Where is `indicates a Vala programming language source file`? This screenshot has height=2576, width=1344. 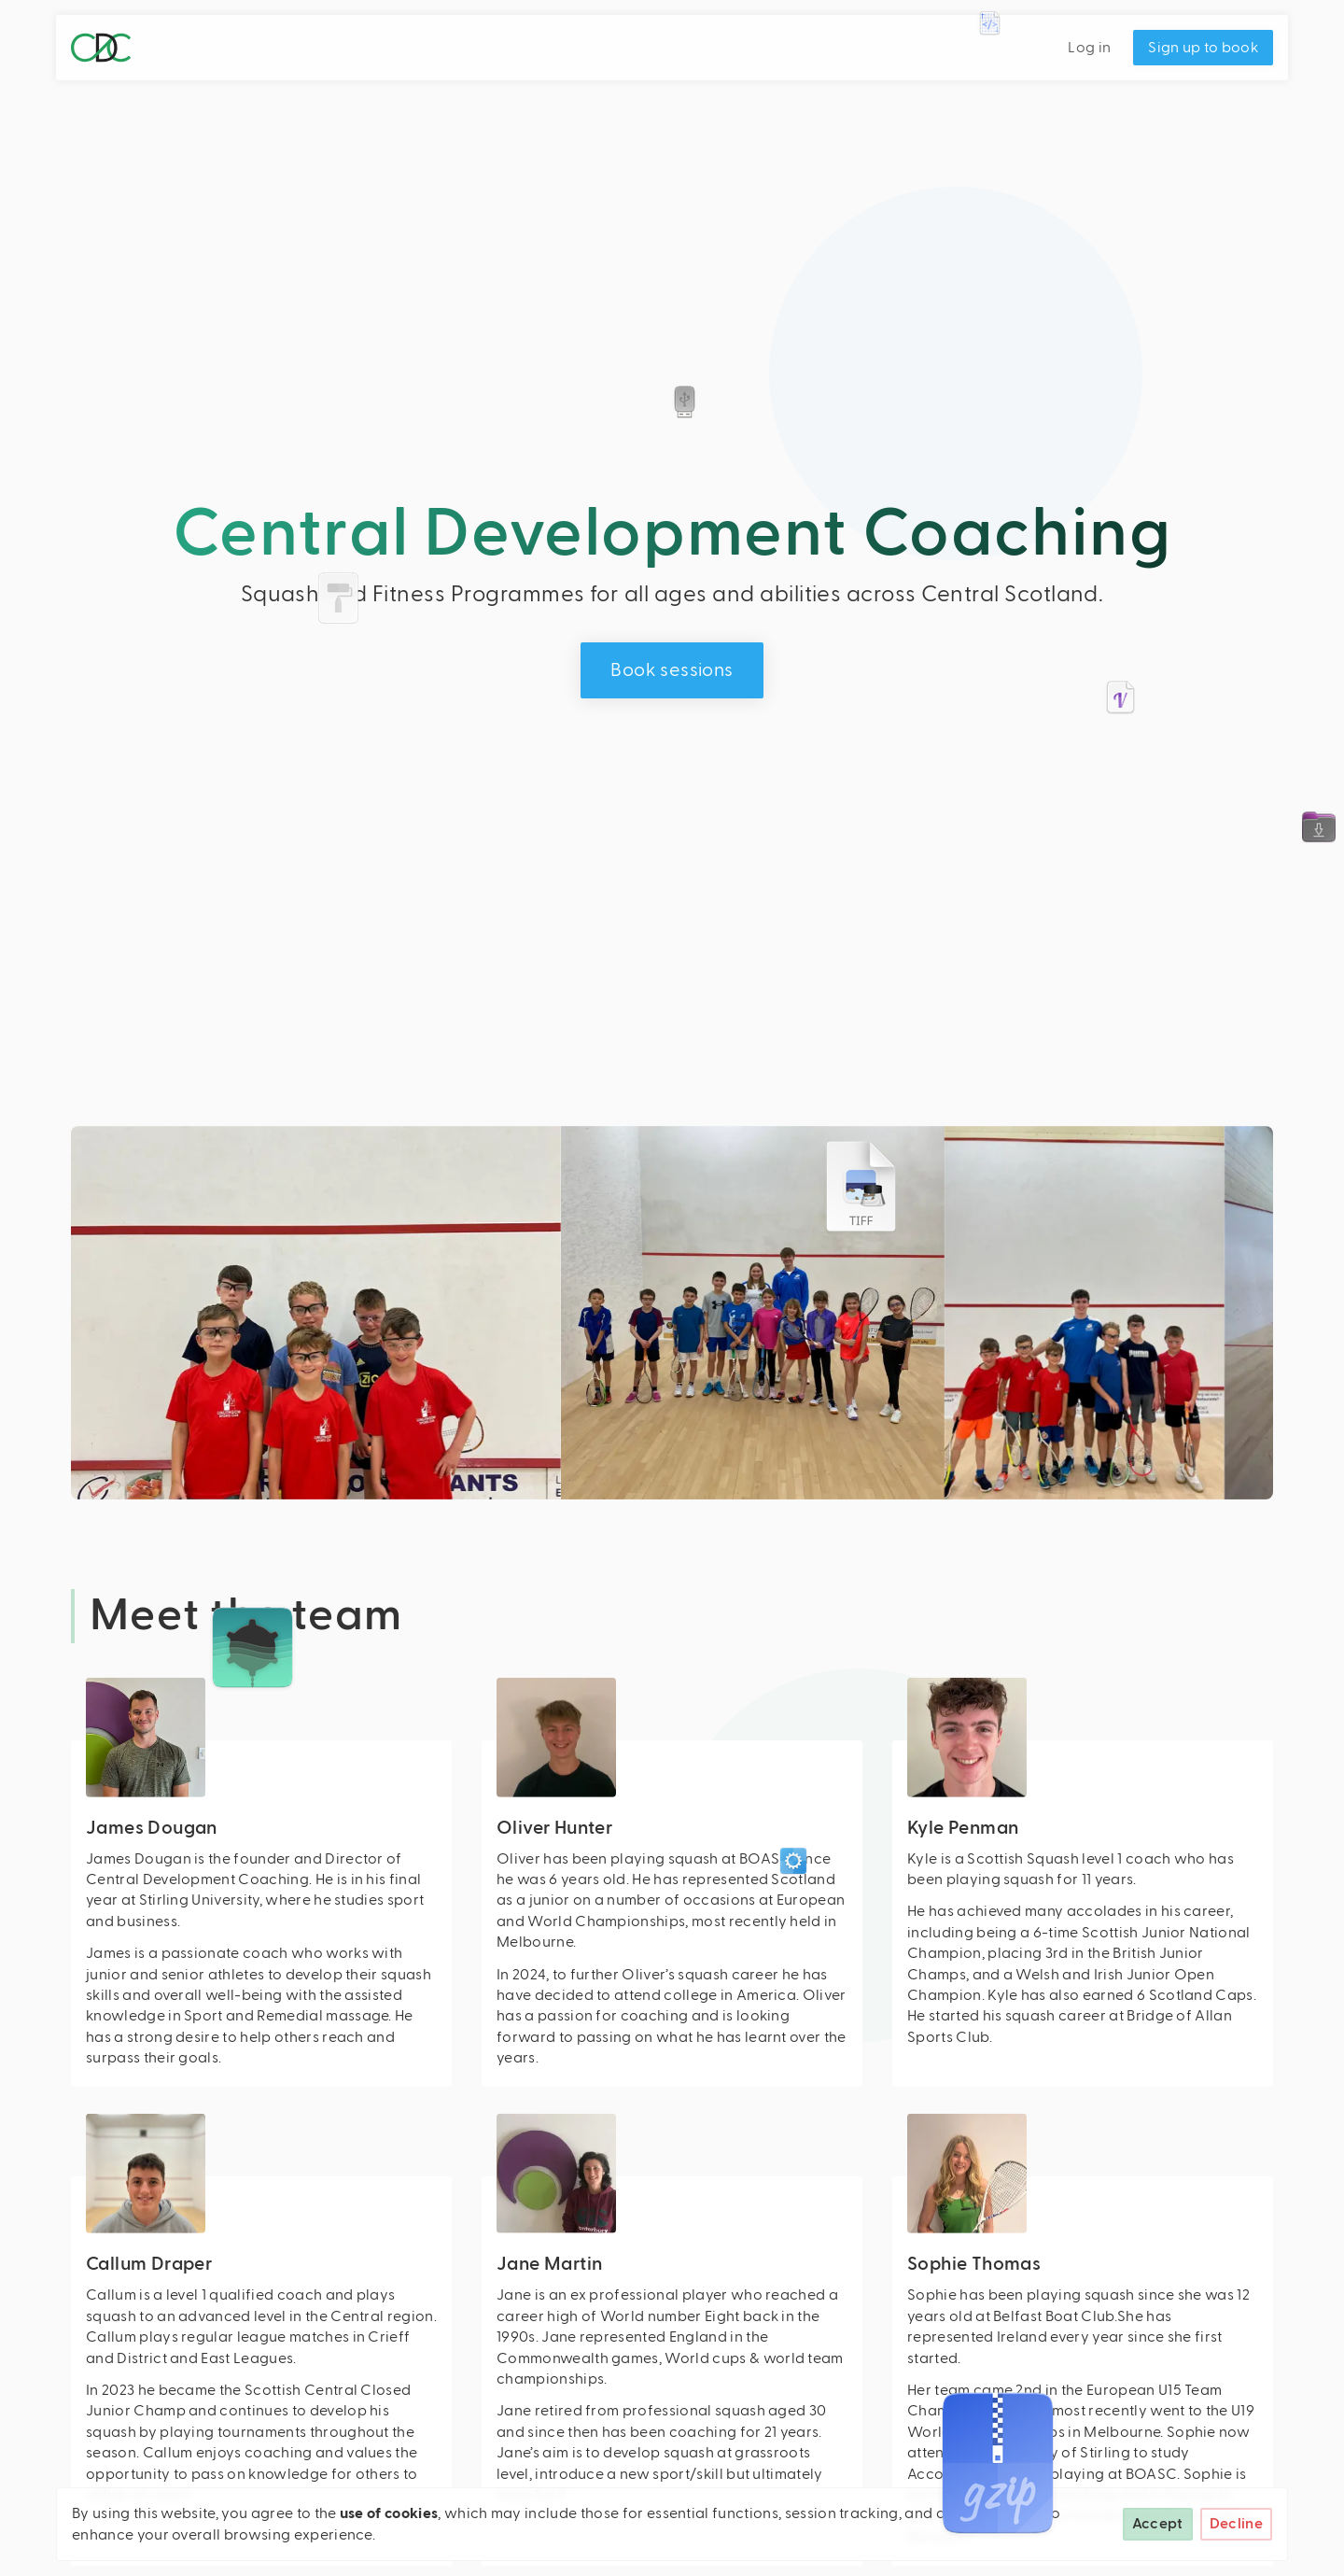
indicates a Vala programming language source file is located at coordinates (1120, 697).